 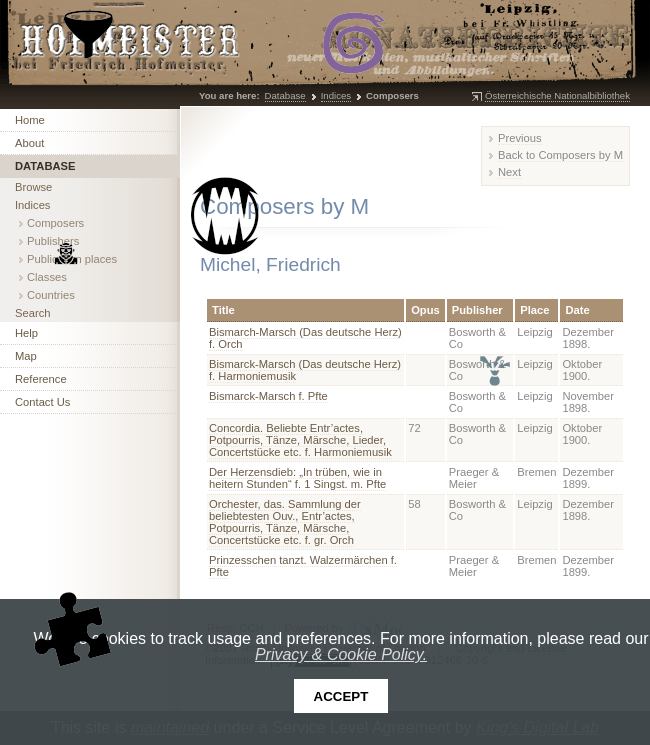 I want to click on filter or sort content, so click(x=88, y=34).